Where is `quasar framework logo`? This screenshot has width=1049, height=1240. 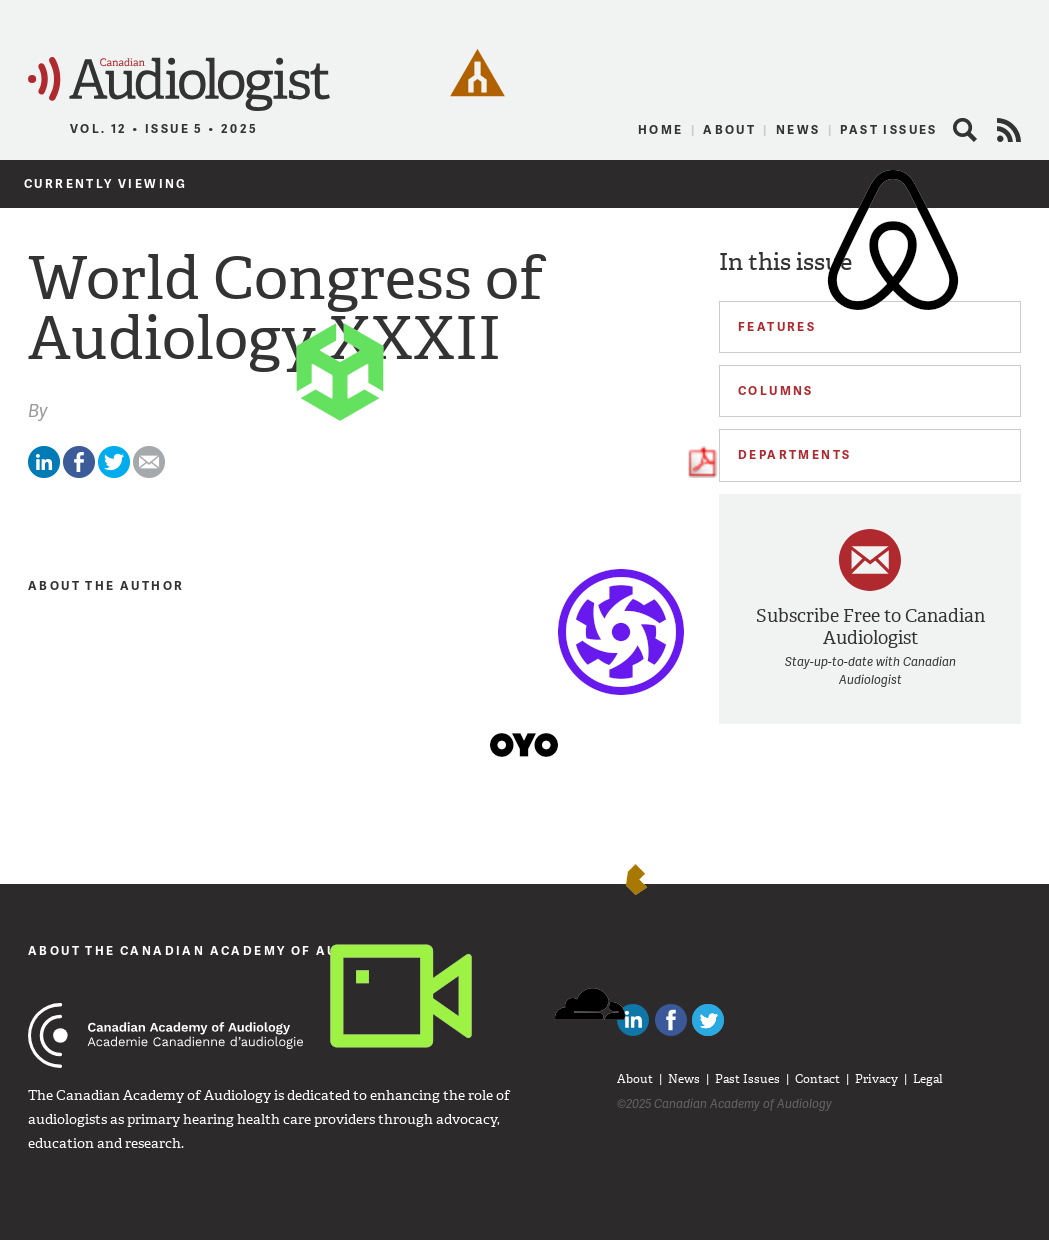 quasar framework logo is located at coordinates (621, 632).